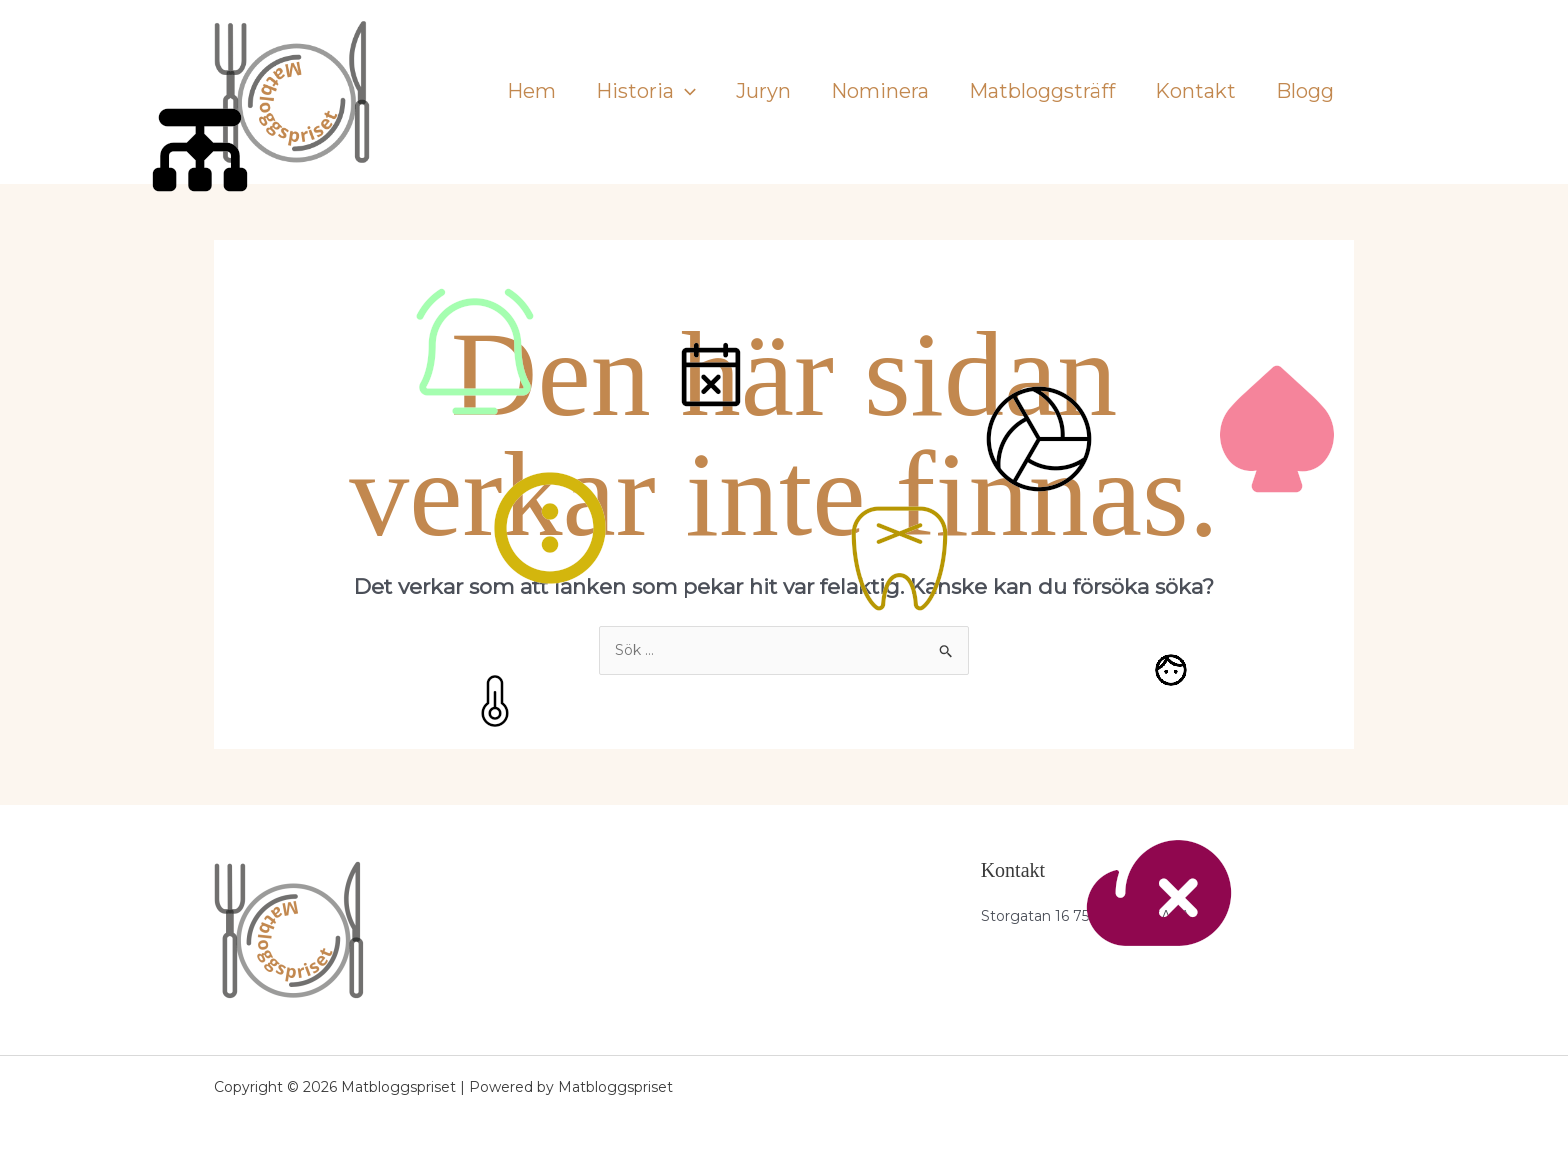 This screenshot has height=1176, width=1568. What do you see at coordinates (1277, 429) in the screenshot?
I see `spade suit symbol for card games` at bounding box center [1277, 429].